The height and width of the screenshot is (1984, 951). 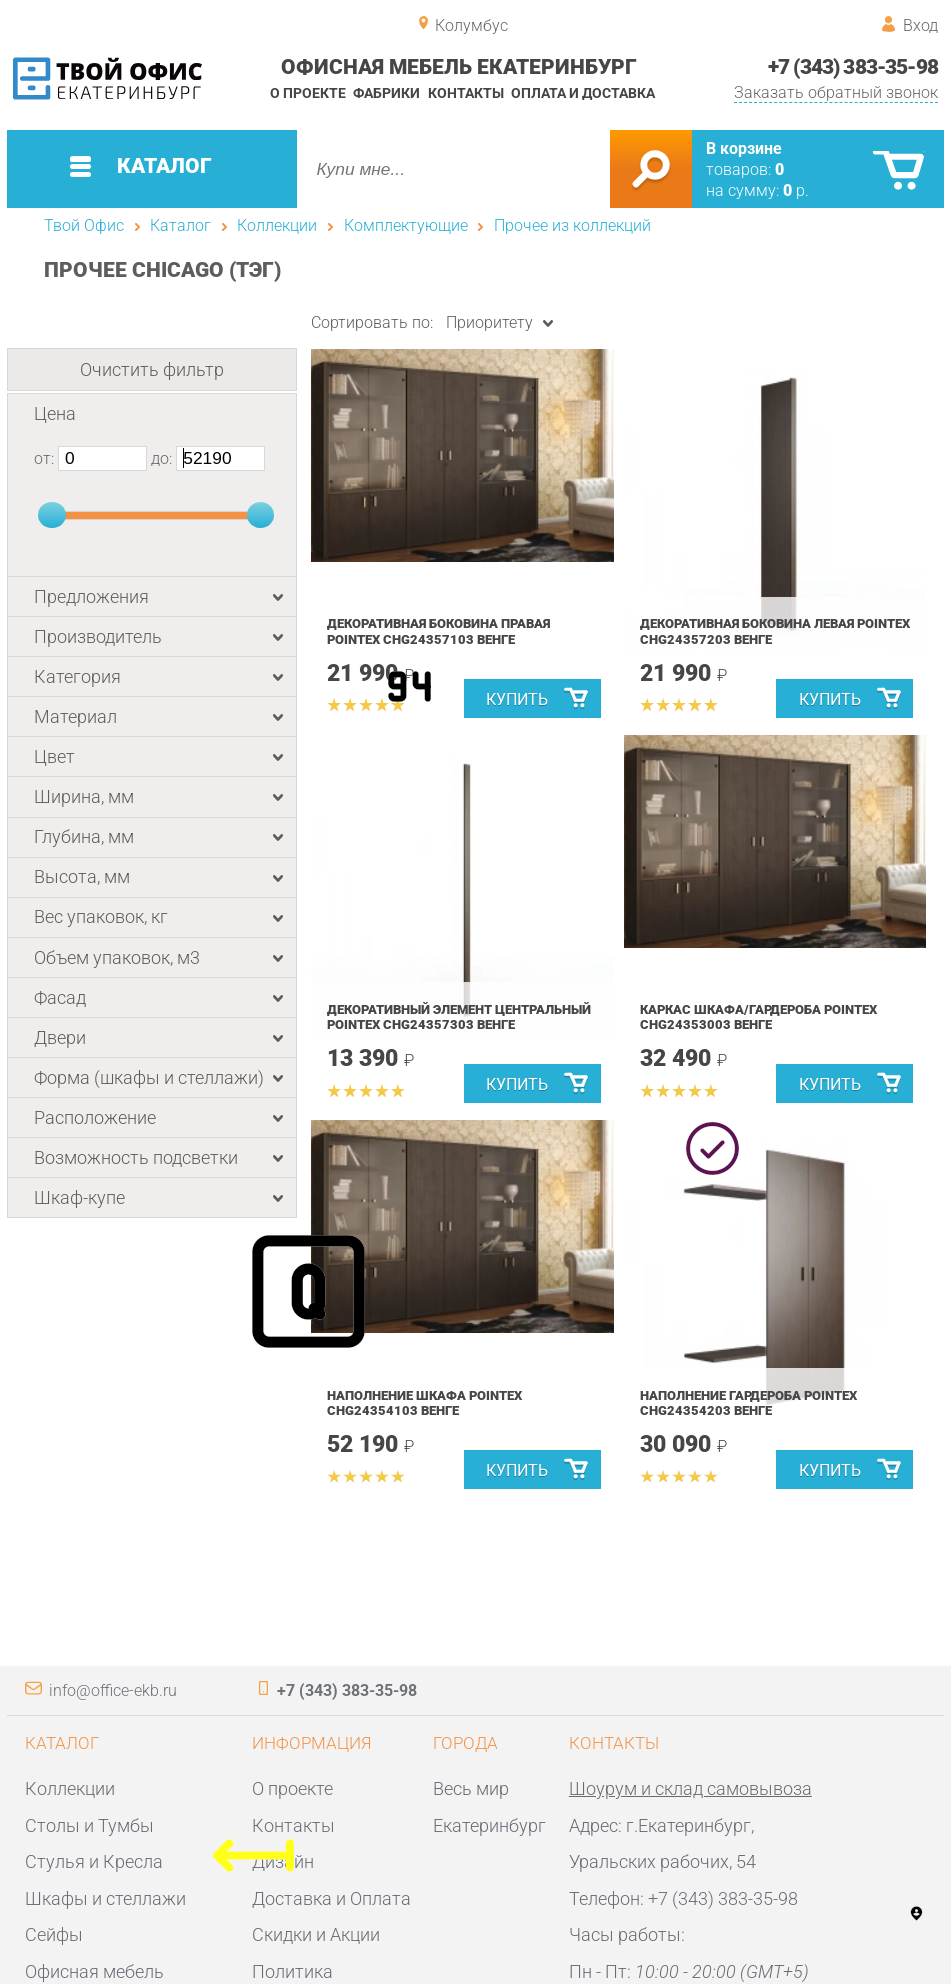 What do you see at coordinates (409, 686) in the screenshot?
I see `indicates item number 94 in a list or sequence` at bounding box center [409, 686].